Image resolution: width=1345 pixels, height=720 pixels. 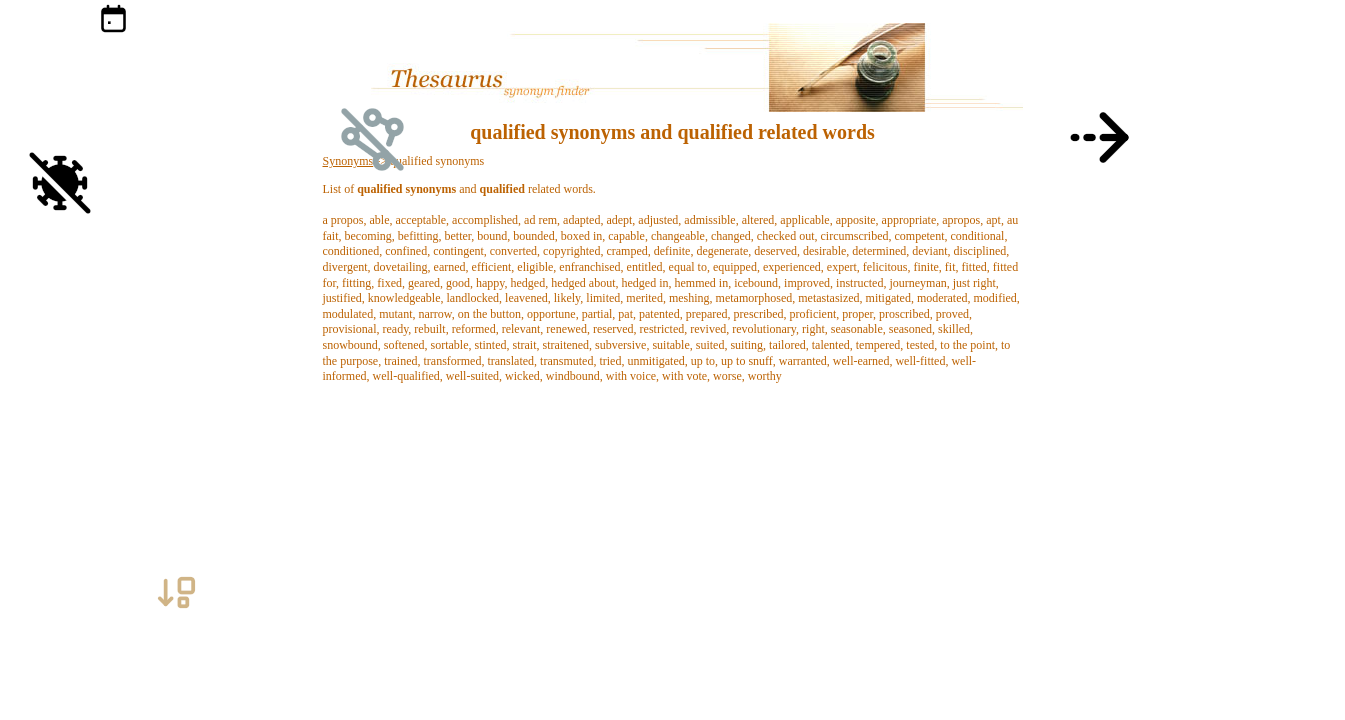 What do you see at coordinates (372, 139) in the screenshot?
I see `disable polygon drawing tool` at bounding box center [372, 139].